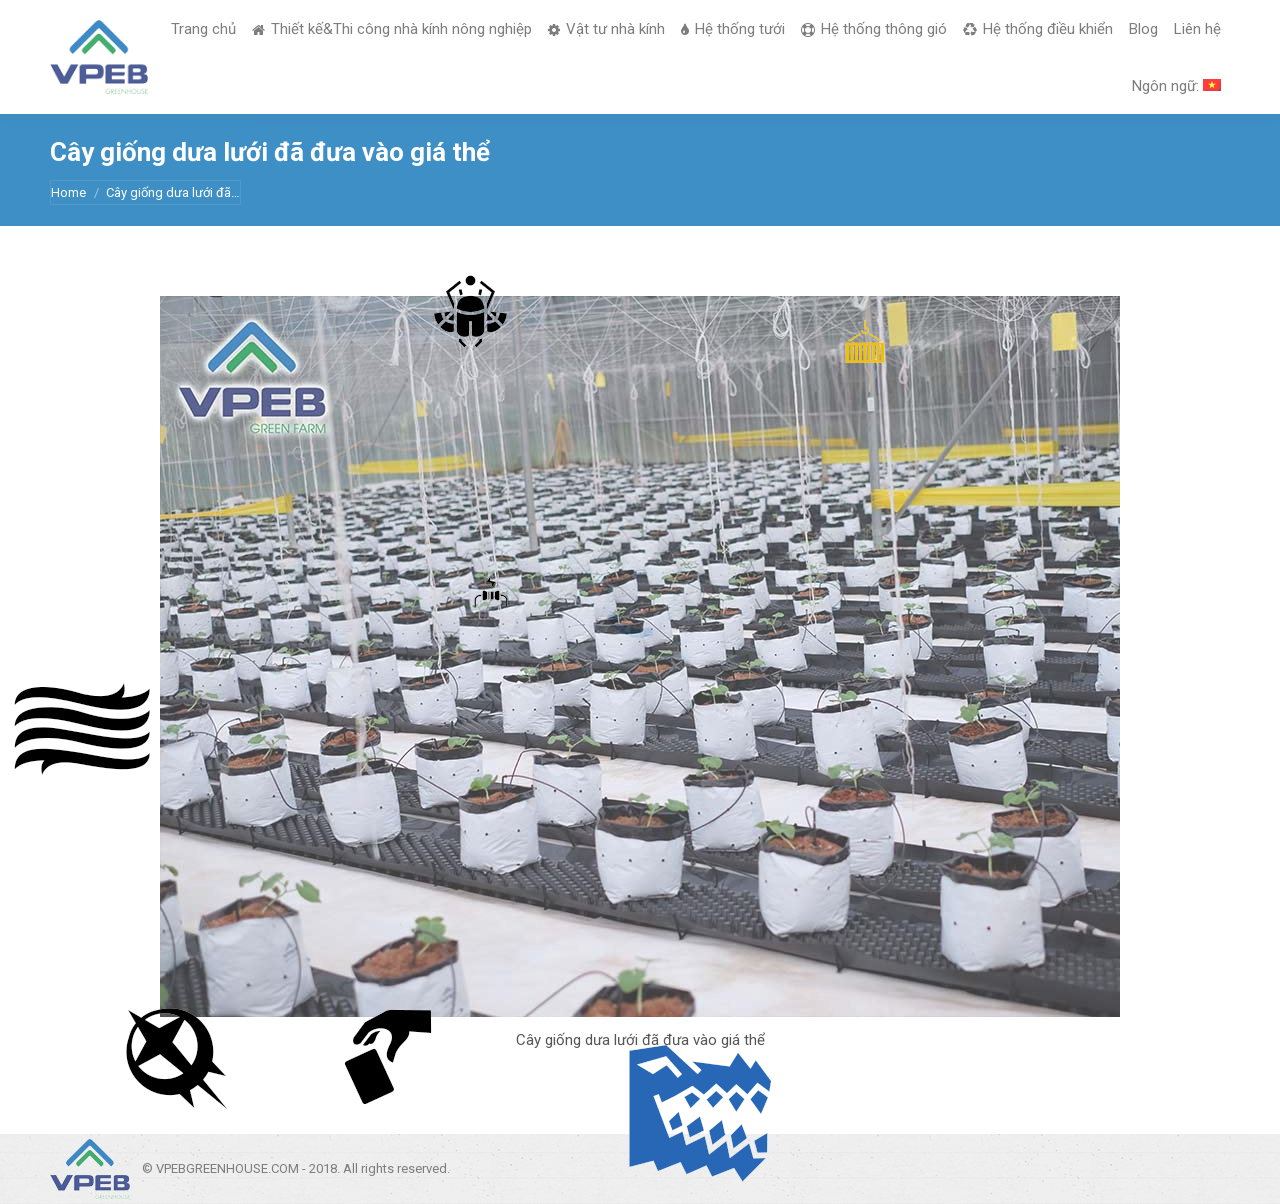 The image size is (1280, 1204). Describe the element at coordinates (82, 727) in the screenshot. I see `indicates water or ocean-related content` at that location.